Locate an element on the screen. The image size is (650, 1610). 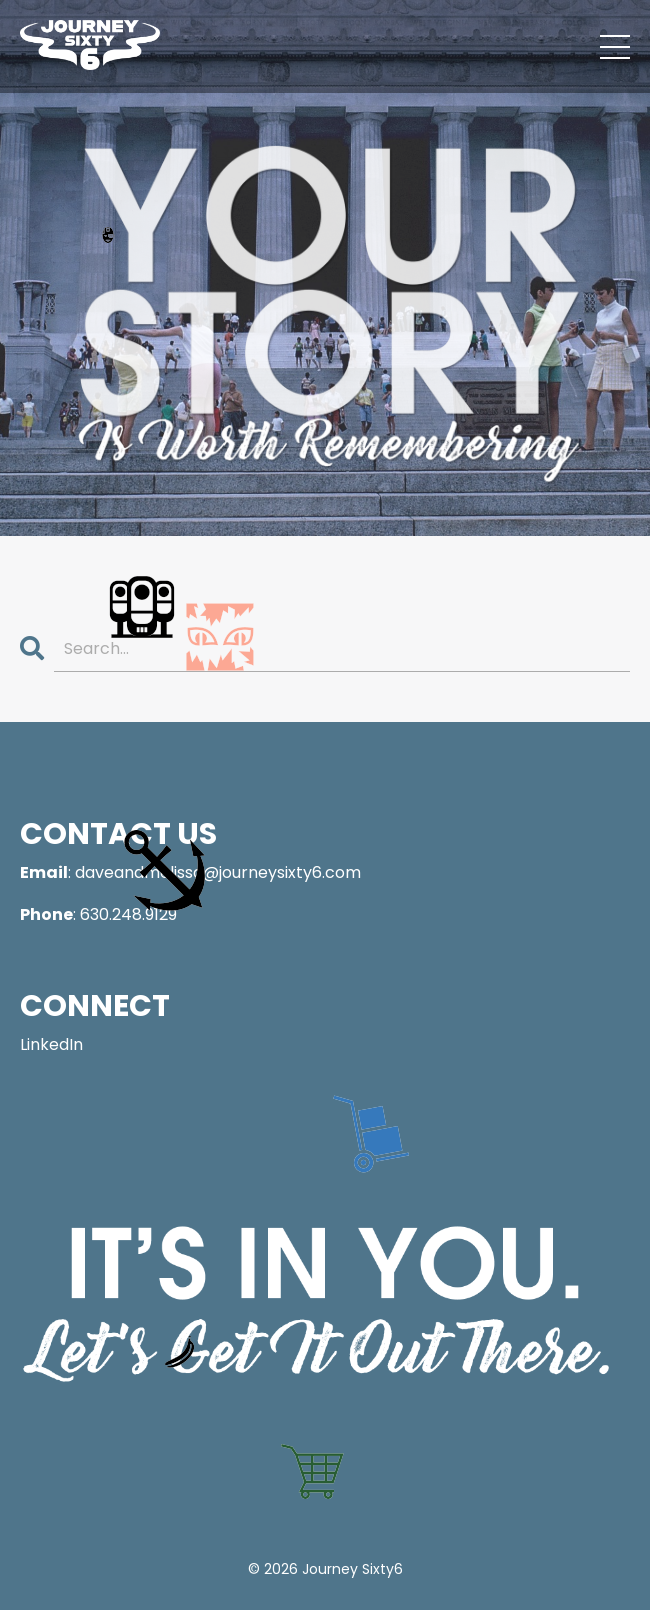
access cyborg or android character options is located at coordinates (108, 235).